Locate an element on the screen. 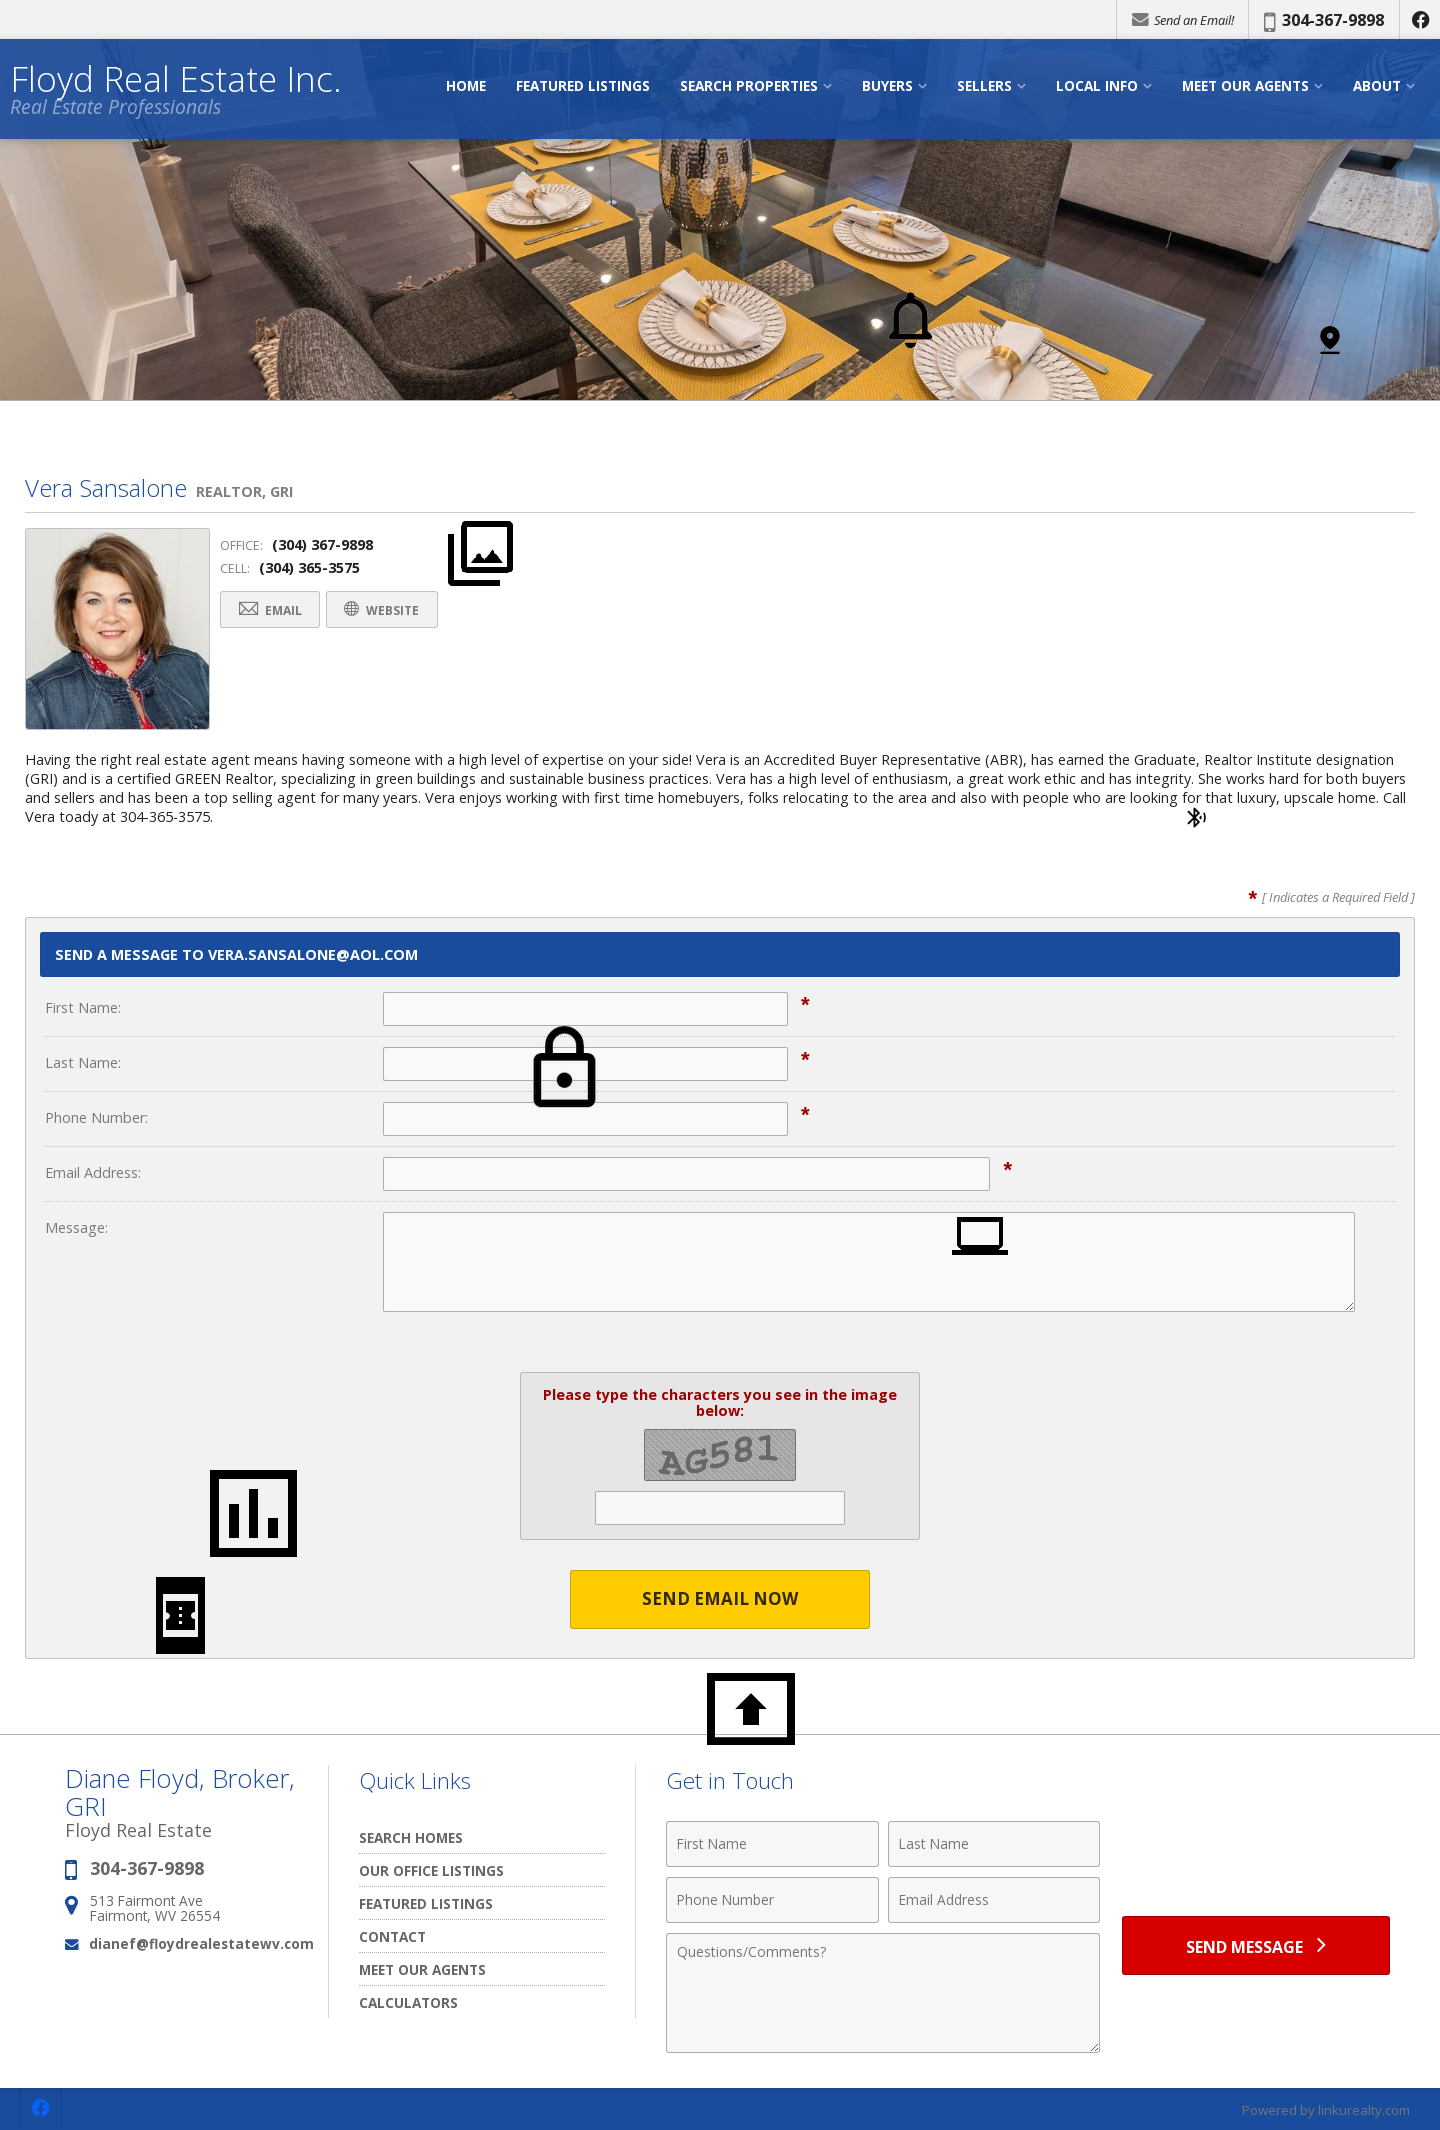 This screenshot has width=1440, height=2130. book an appointment or reservation online is located at coordinates (180, 1615).